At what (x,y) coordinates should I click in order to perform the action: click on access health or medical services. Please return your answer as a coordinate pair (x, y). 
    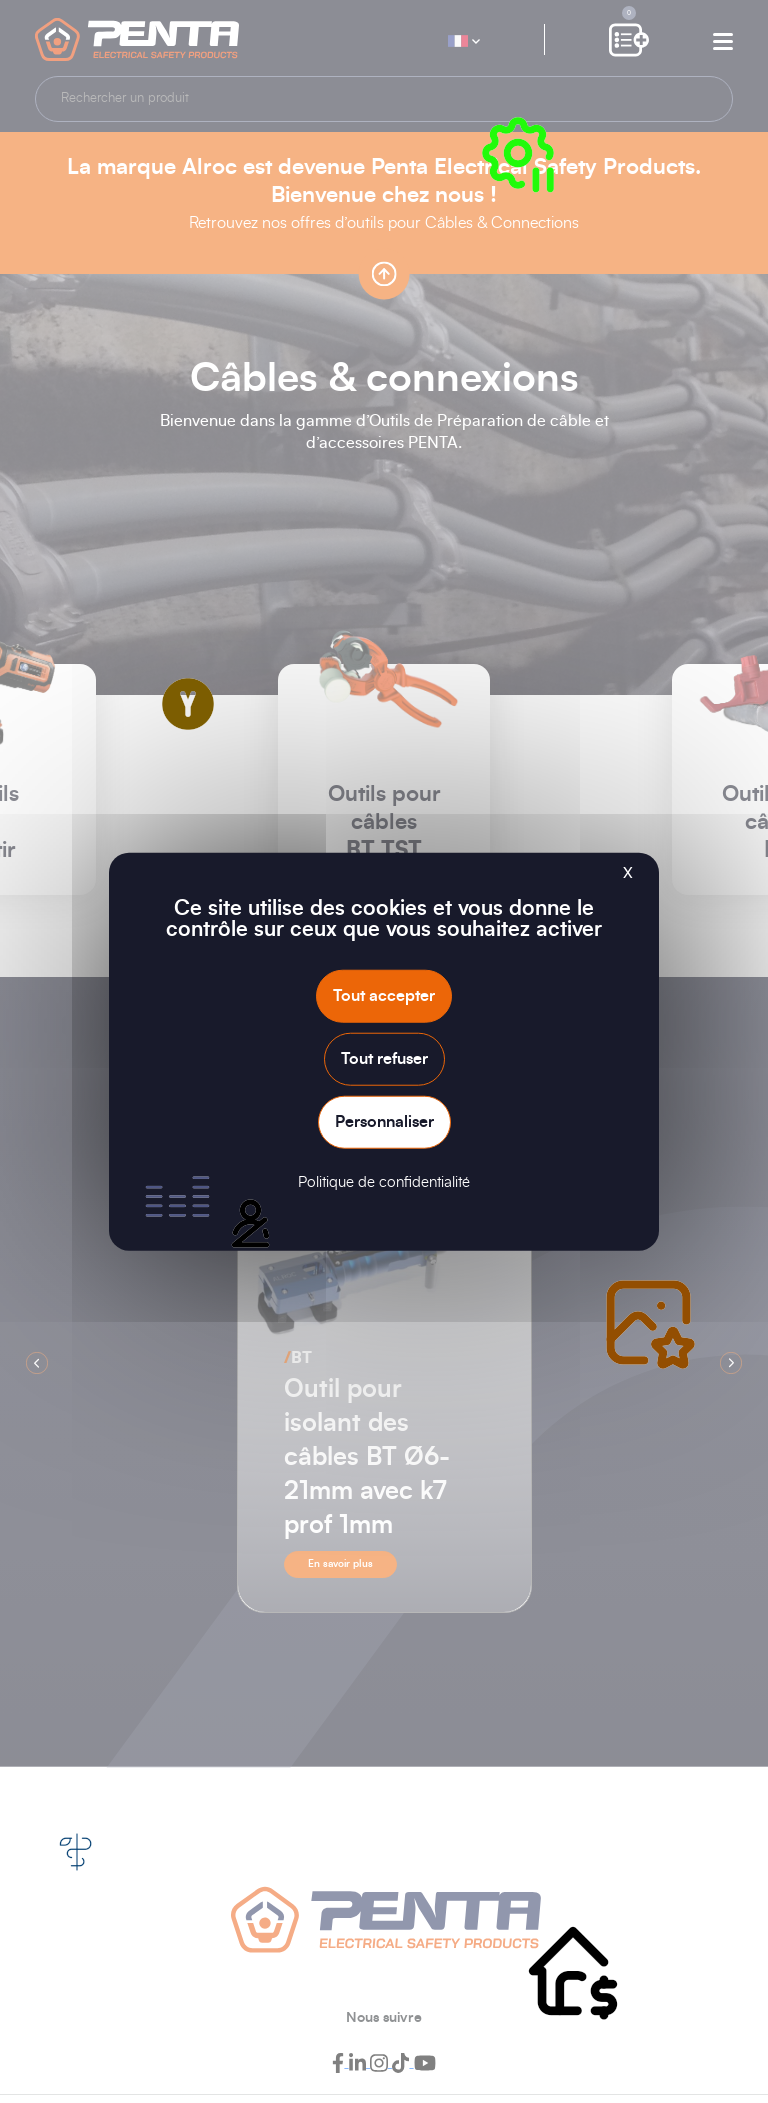
    Looking at the image, I should click on (77, 1852).